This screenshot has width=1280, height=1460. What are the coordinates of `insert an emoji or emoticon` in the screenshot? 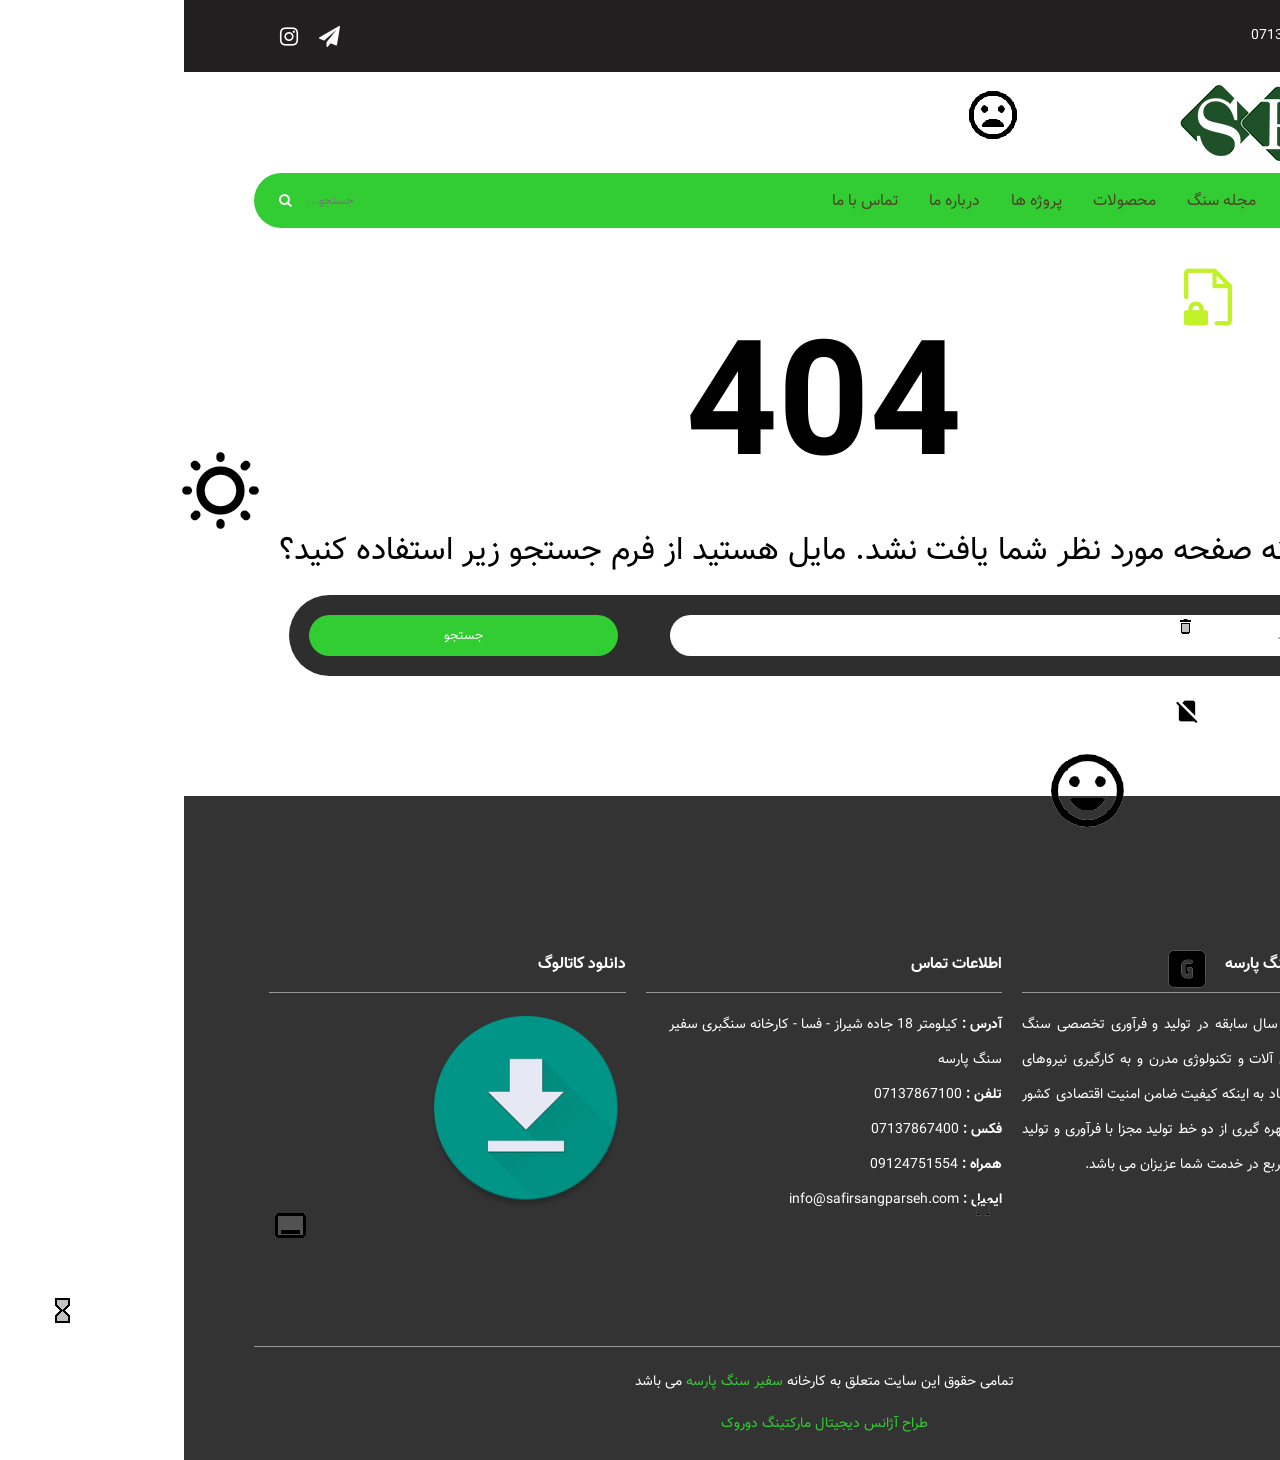 It's located at (1087, 790).